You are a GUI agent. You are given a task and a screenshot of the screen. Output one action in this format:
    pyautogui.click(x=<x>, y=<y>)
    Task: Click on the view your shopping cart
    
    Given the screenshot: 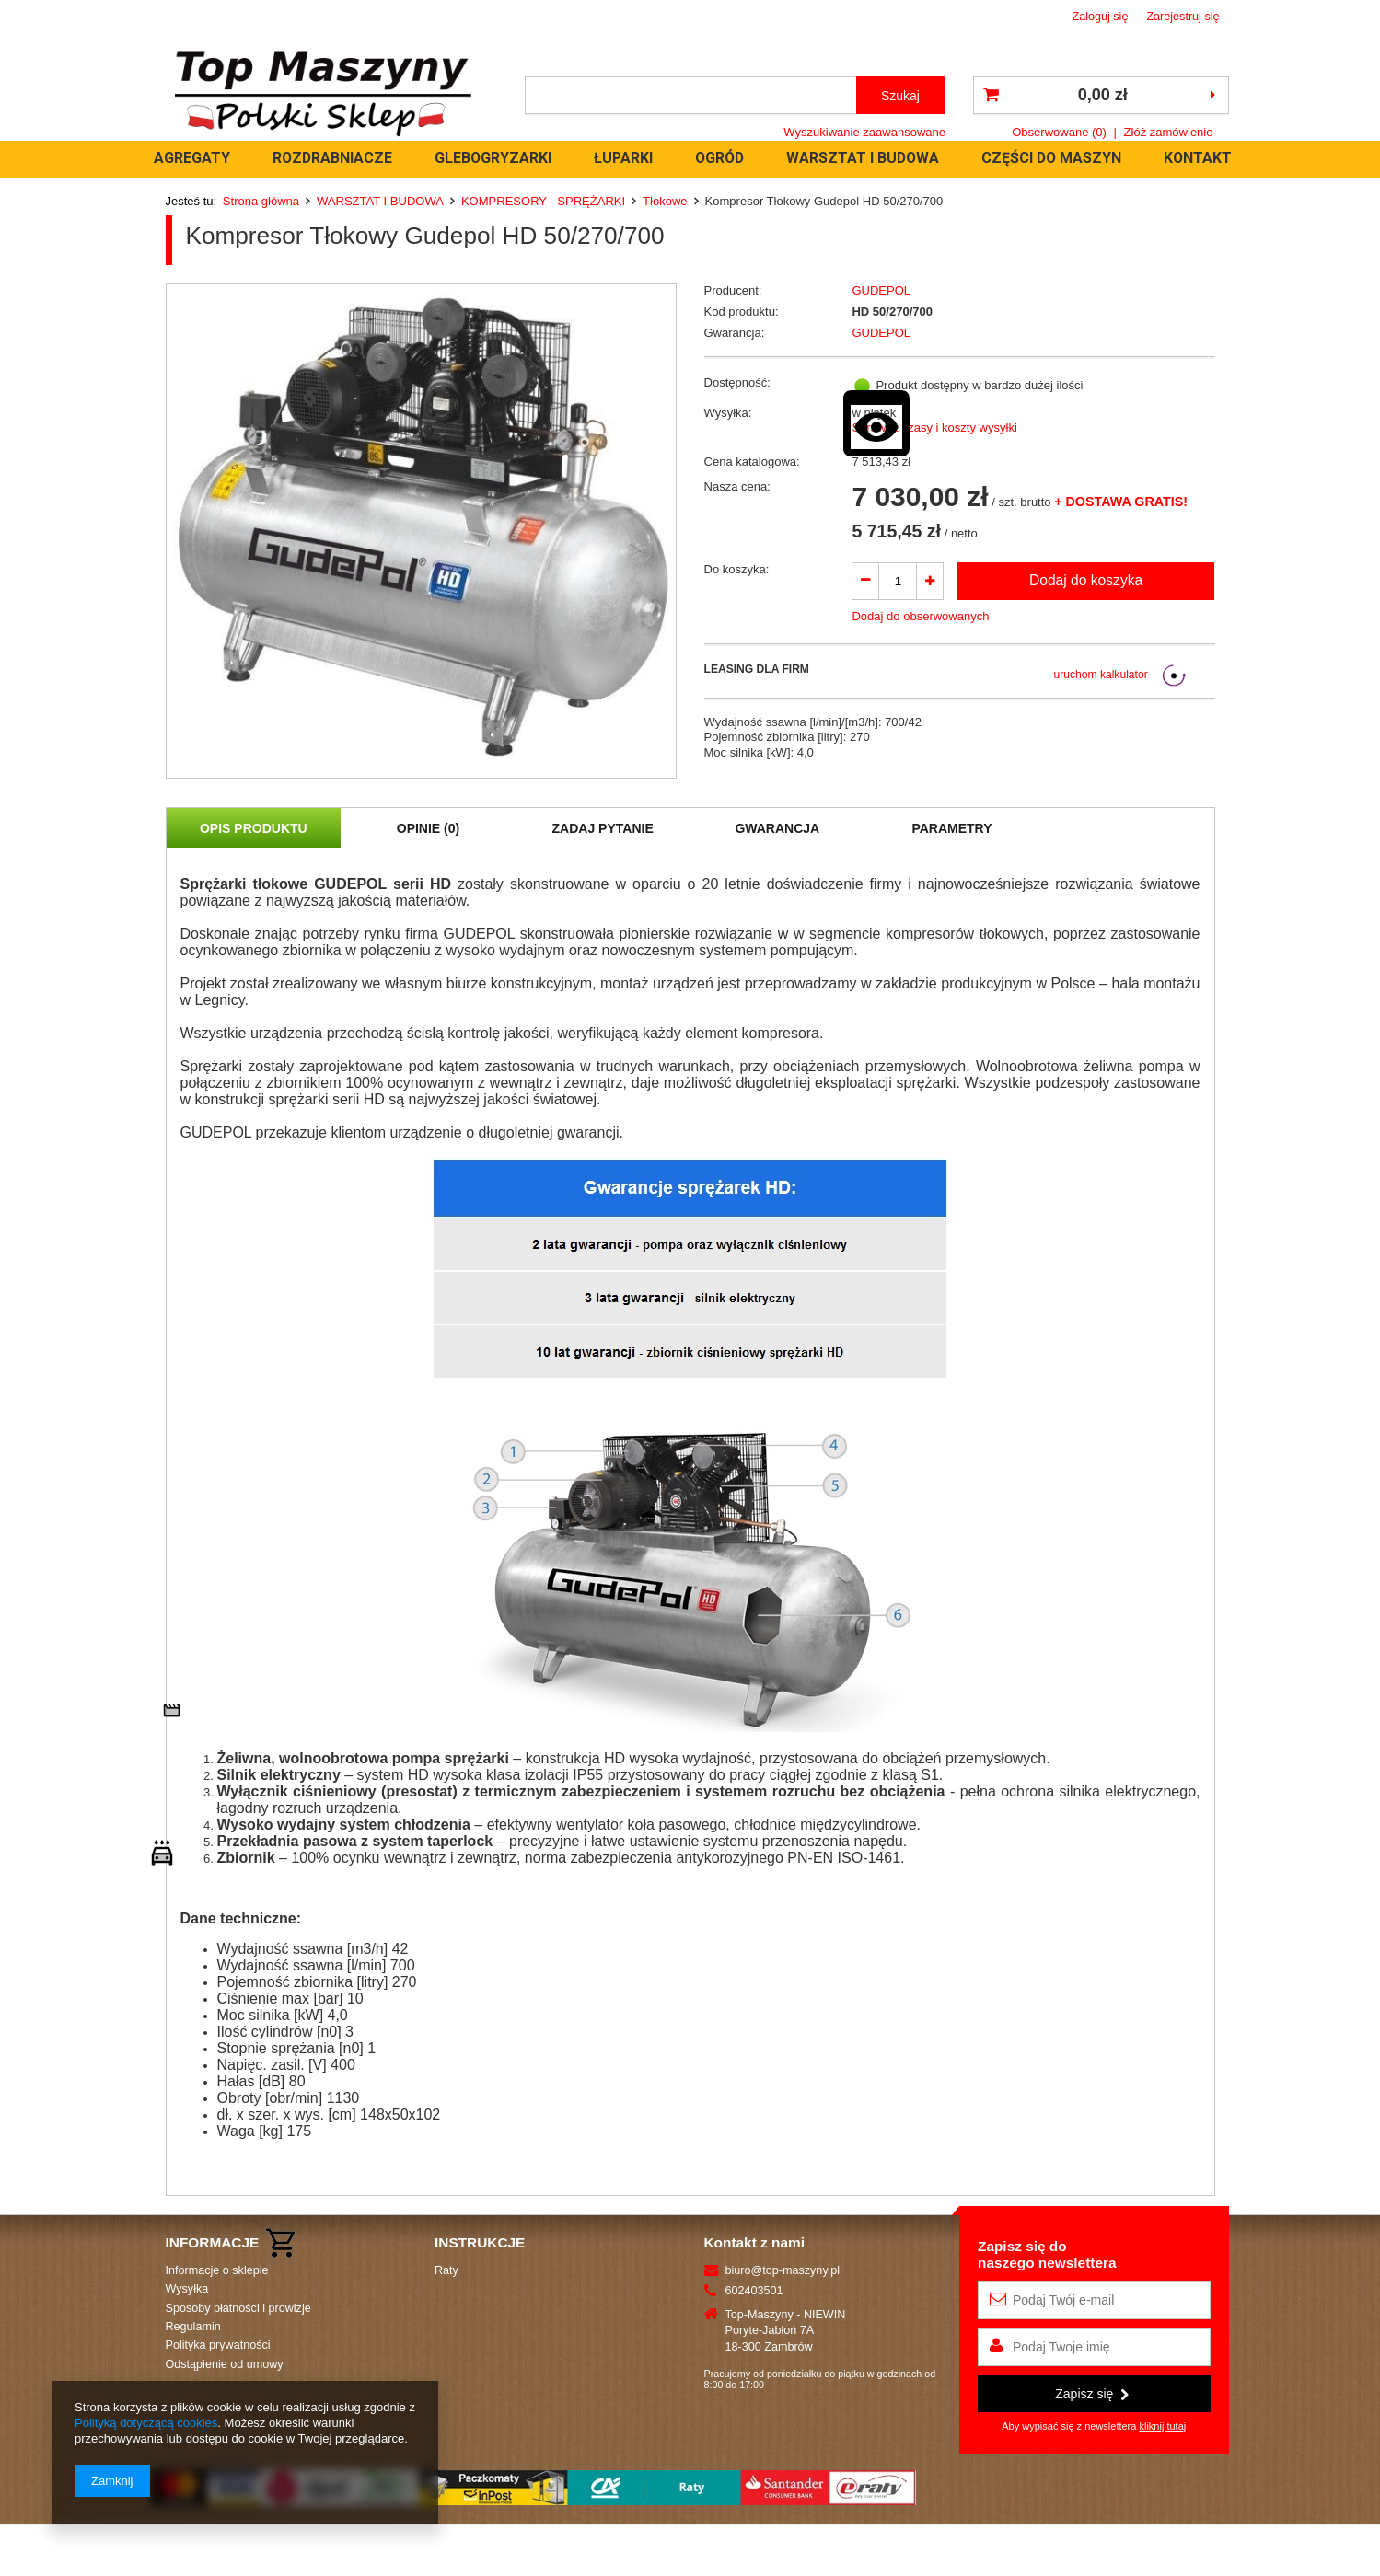 What is the action you would take?
    pyautogui.click(x=282, y=2243)
    